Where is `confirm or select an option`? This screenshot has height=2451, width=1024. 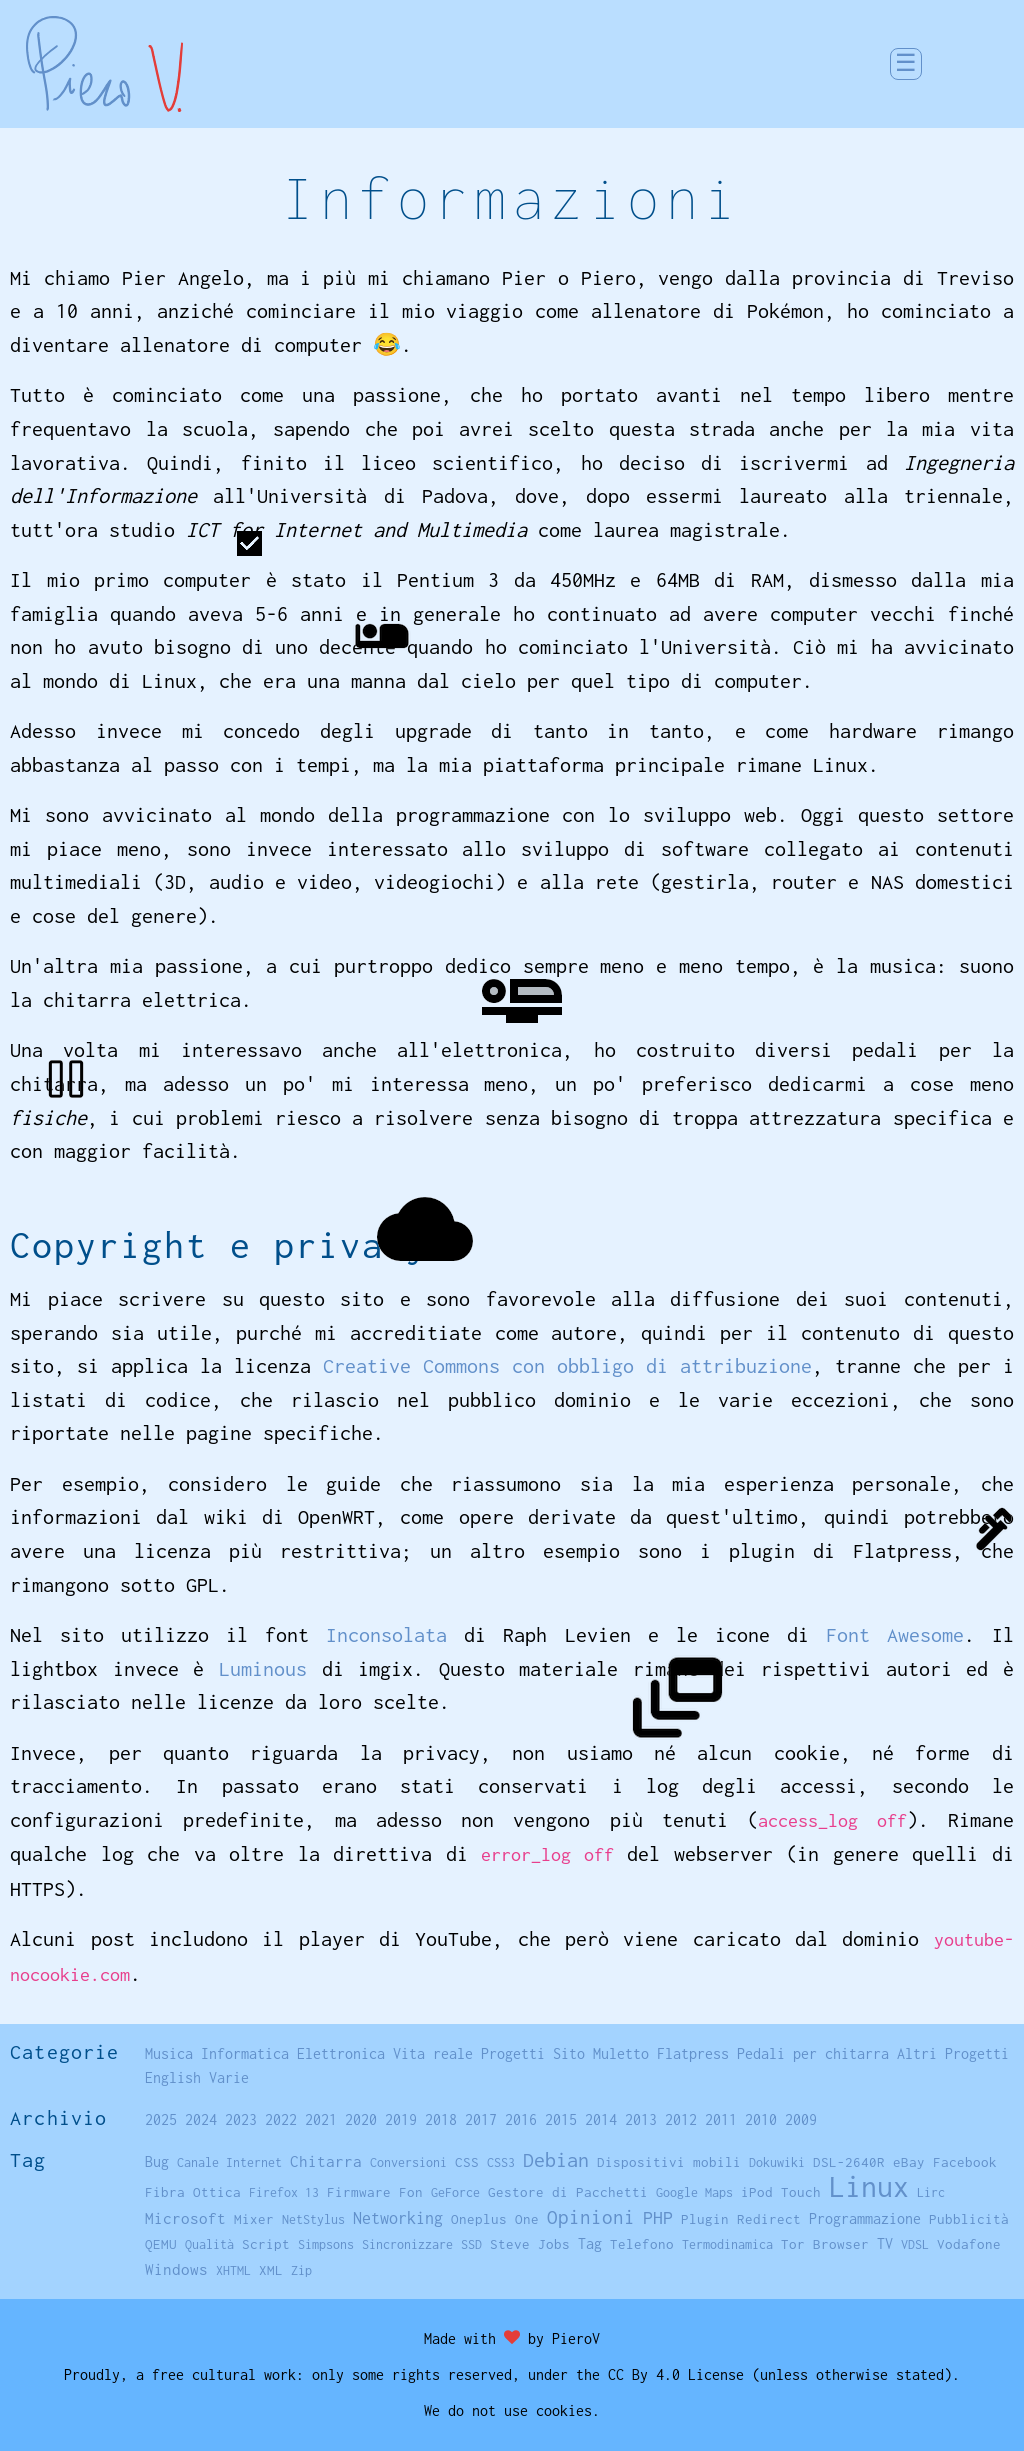
confirm or select an option is located at coordinates (249, 543).